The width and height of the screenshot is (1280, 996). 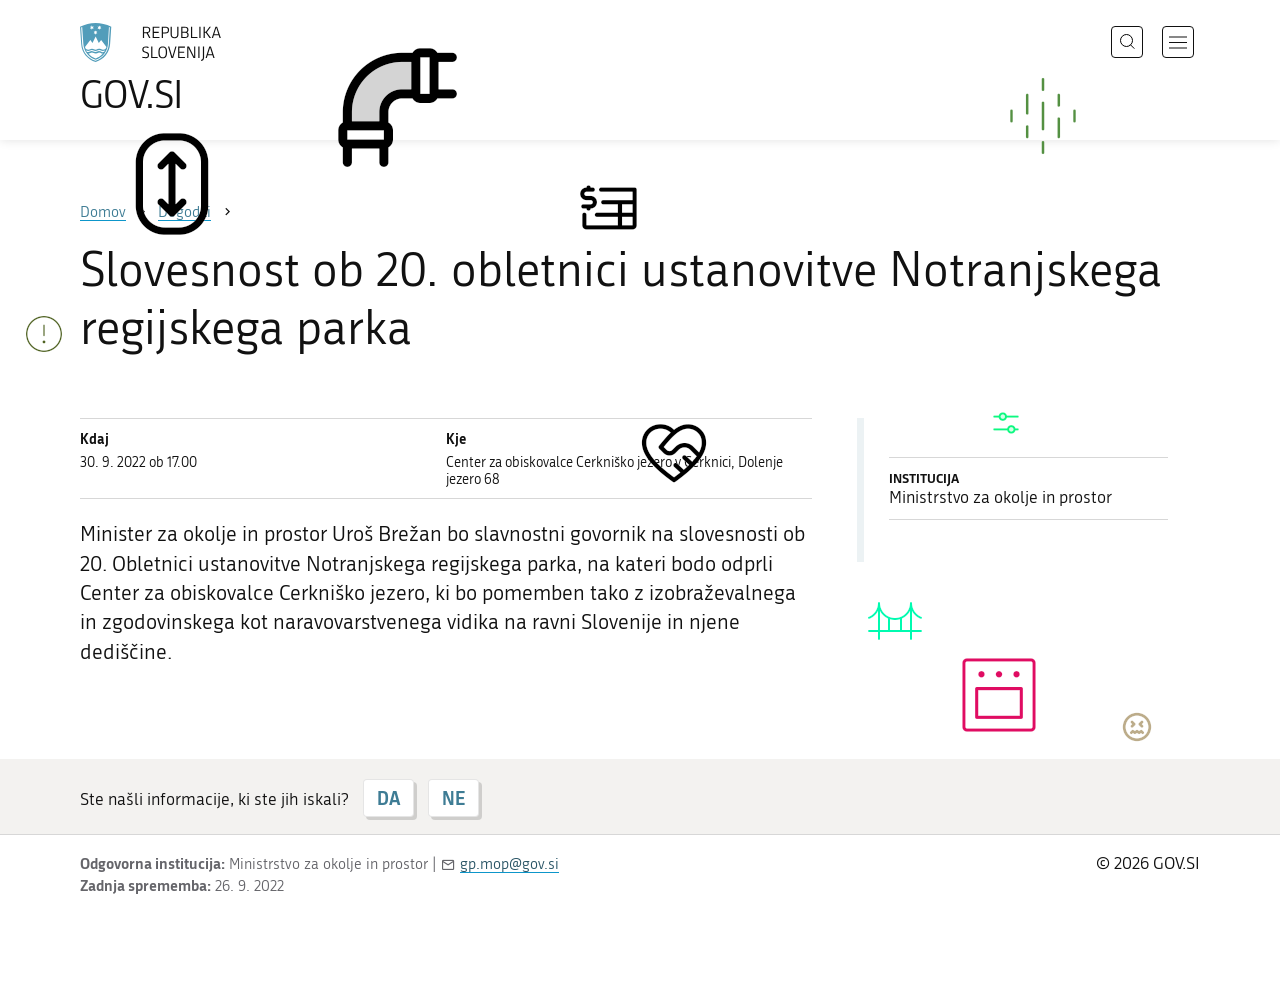 I want to click on view bridge or crossing information, so click(x=895, y=621).